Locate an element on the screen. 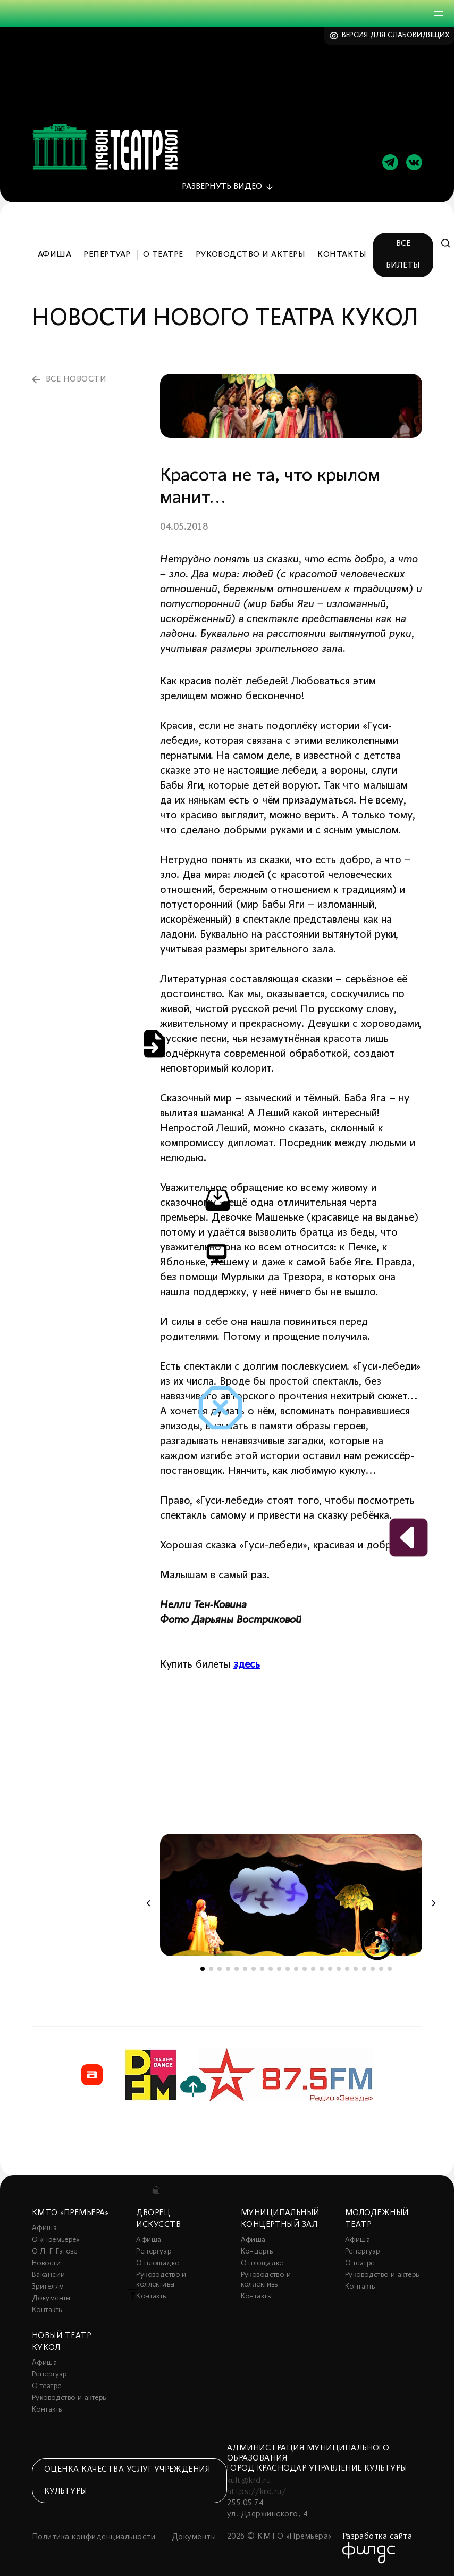 Image resolution: width=454 pixels, height=2576 pixels. download to inbox is located at coordinates (217, 1200).